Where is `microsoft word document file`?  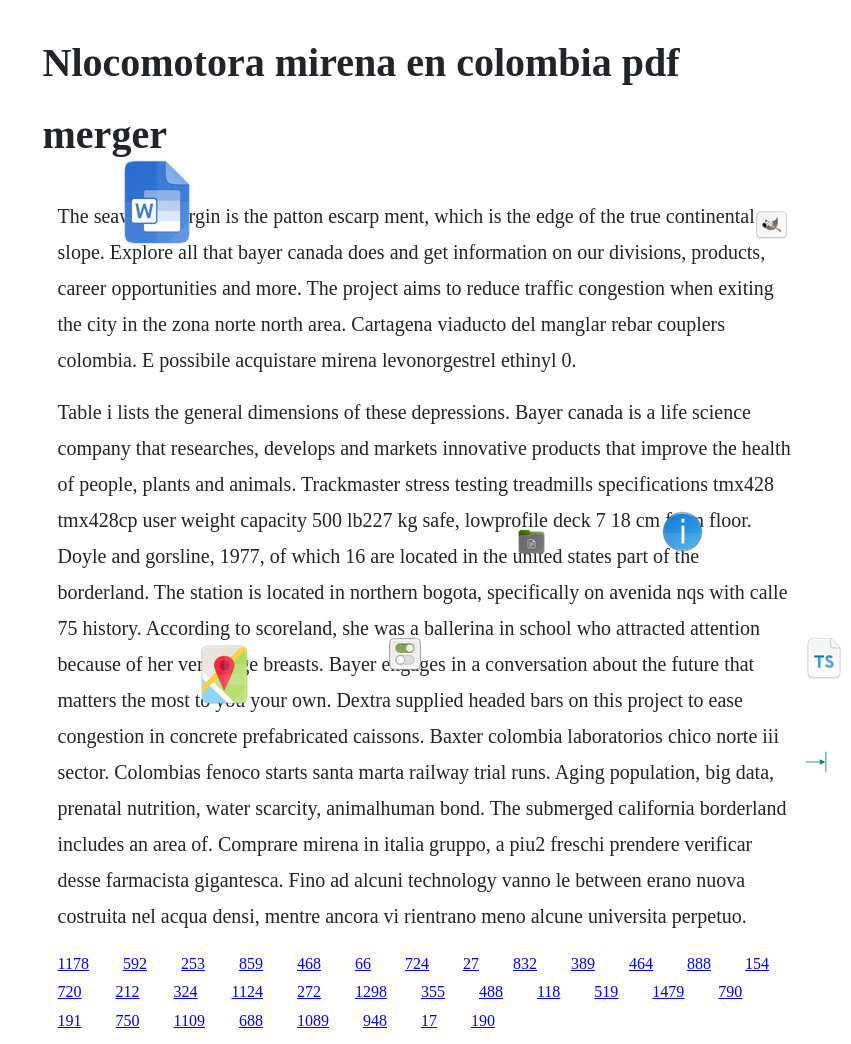
microsoft word document file is located at coordinates (157, 202).